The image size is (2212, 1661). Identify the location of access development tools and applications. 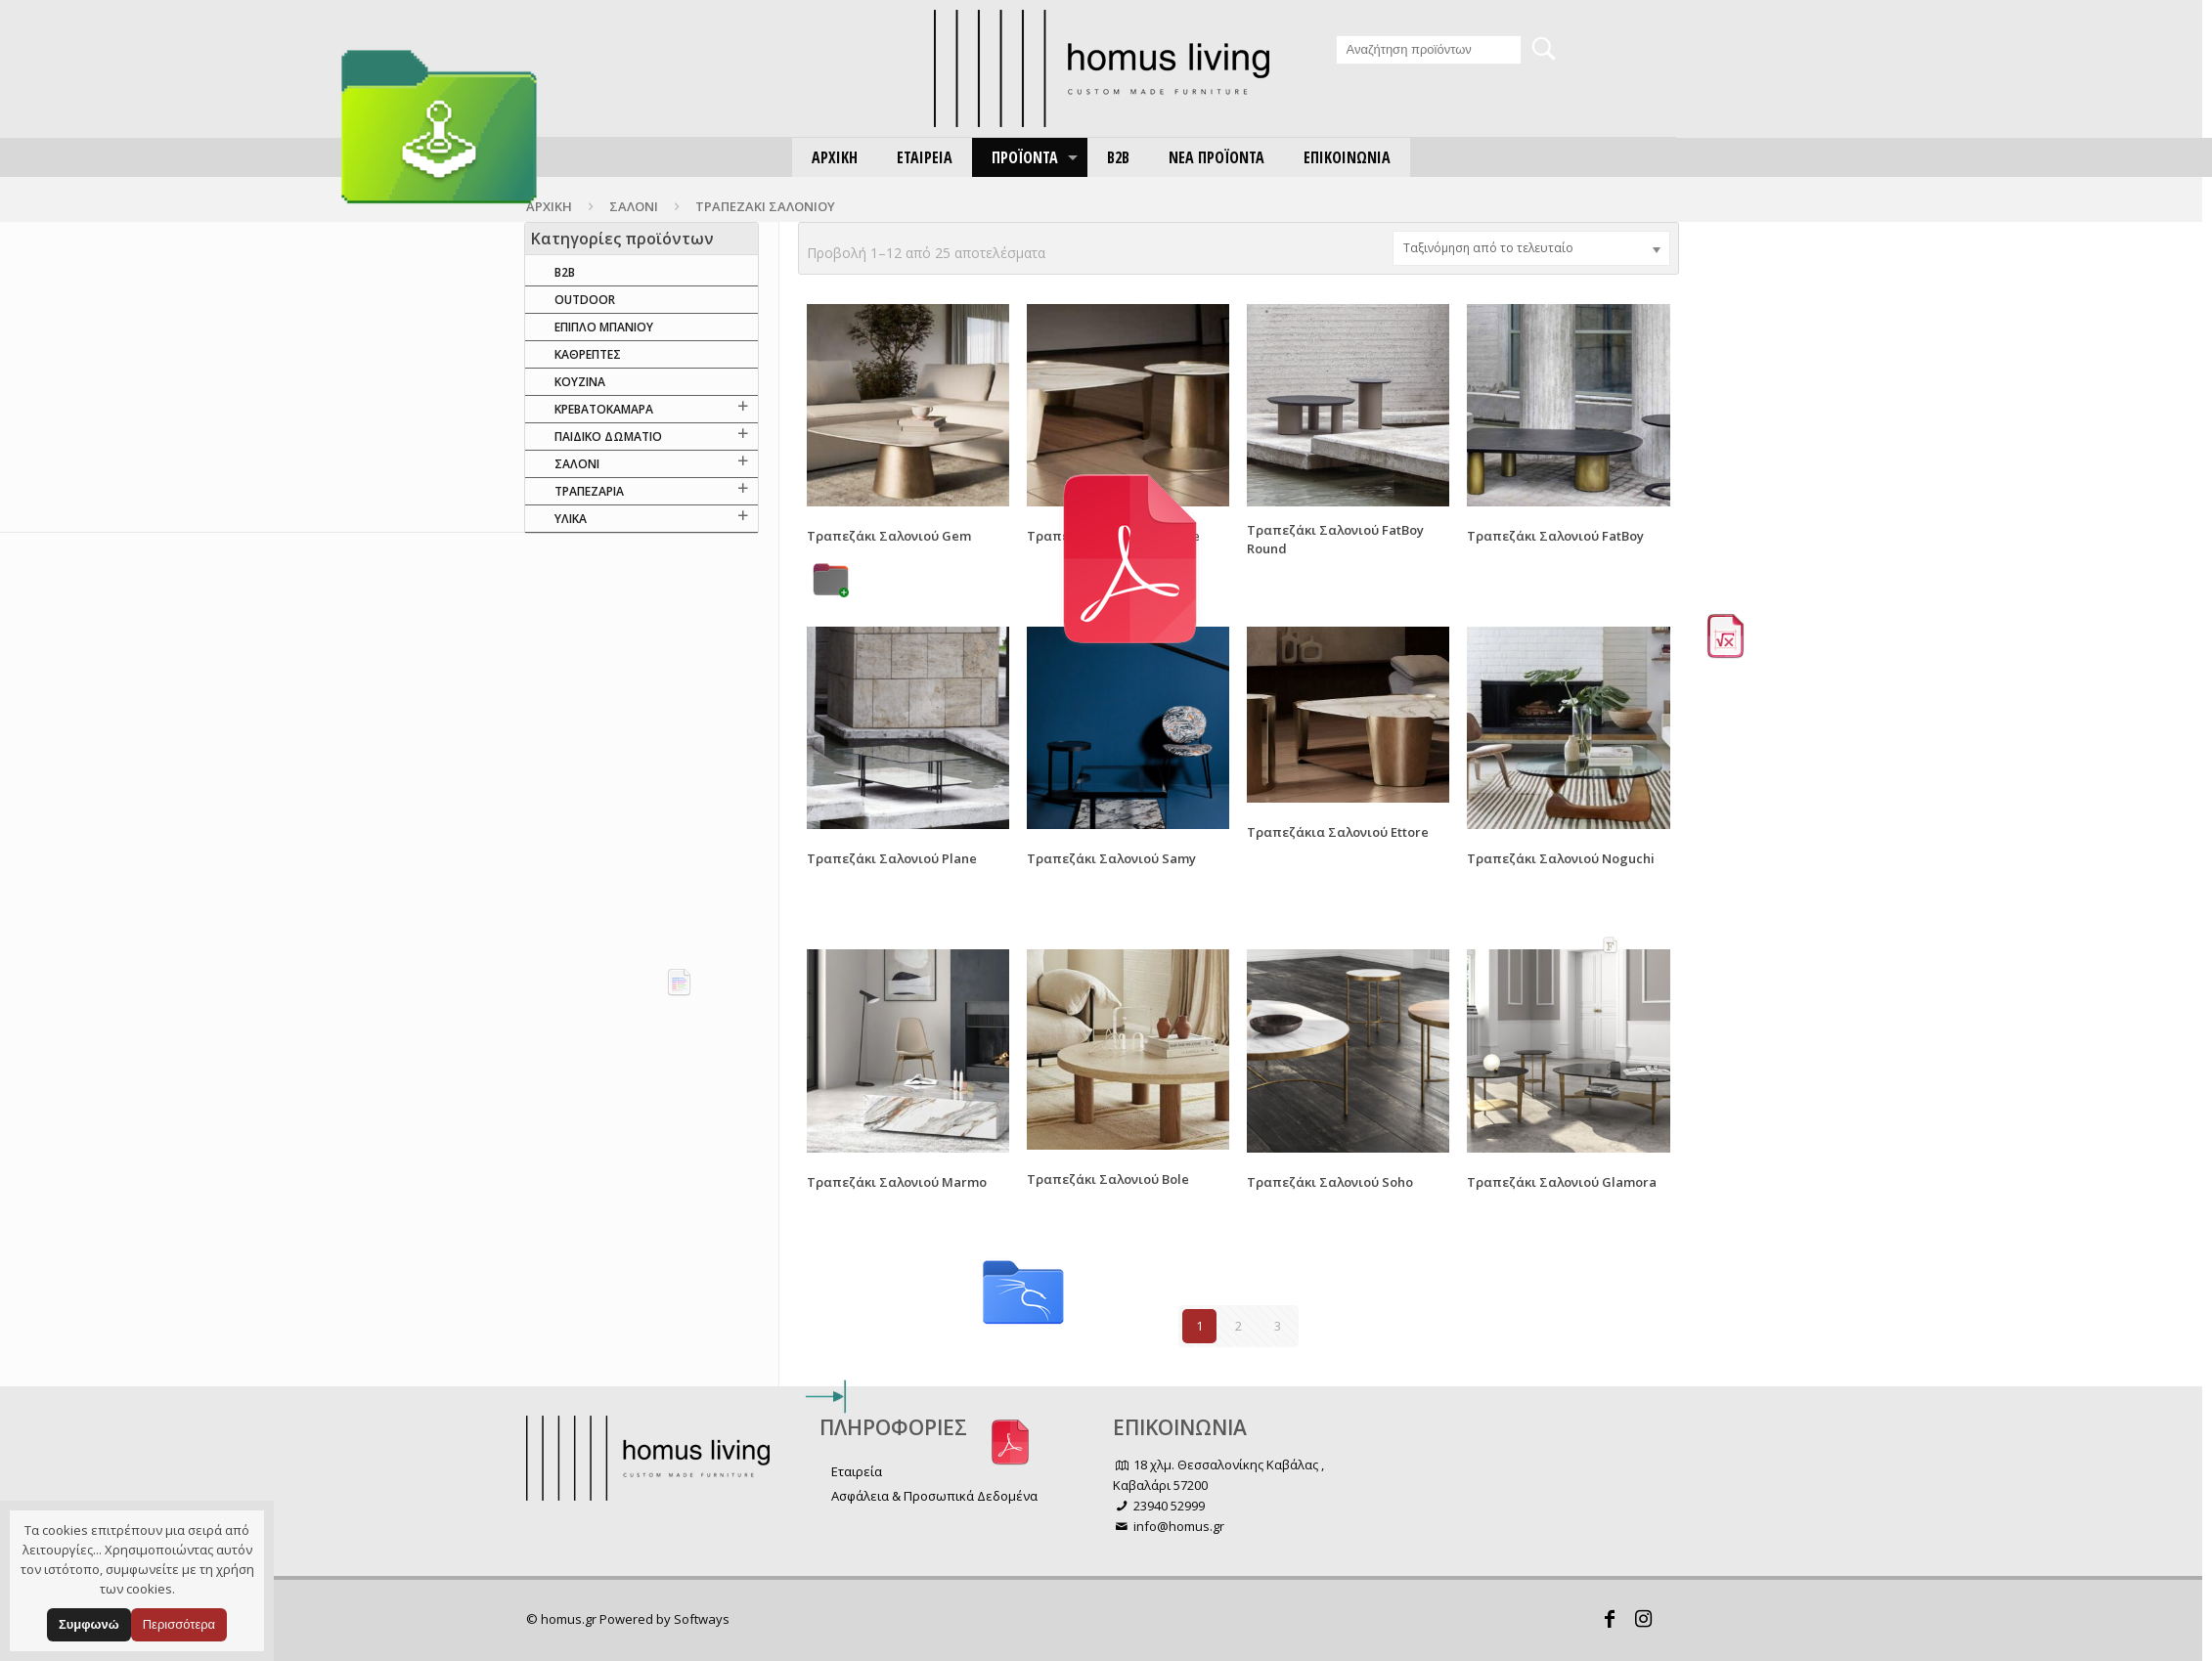
(679, 982).